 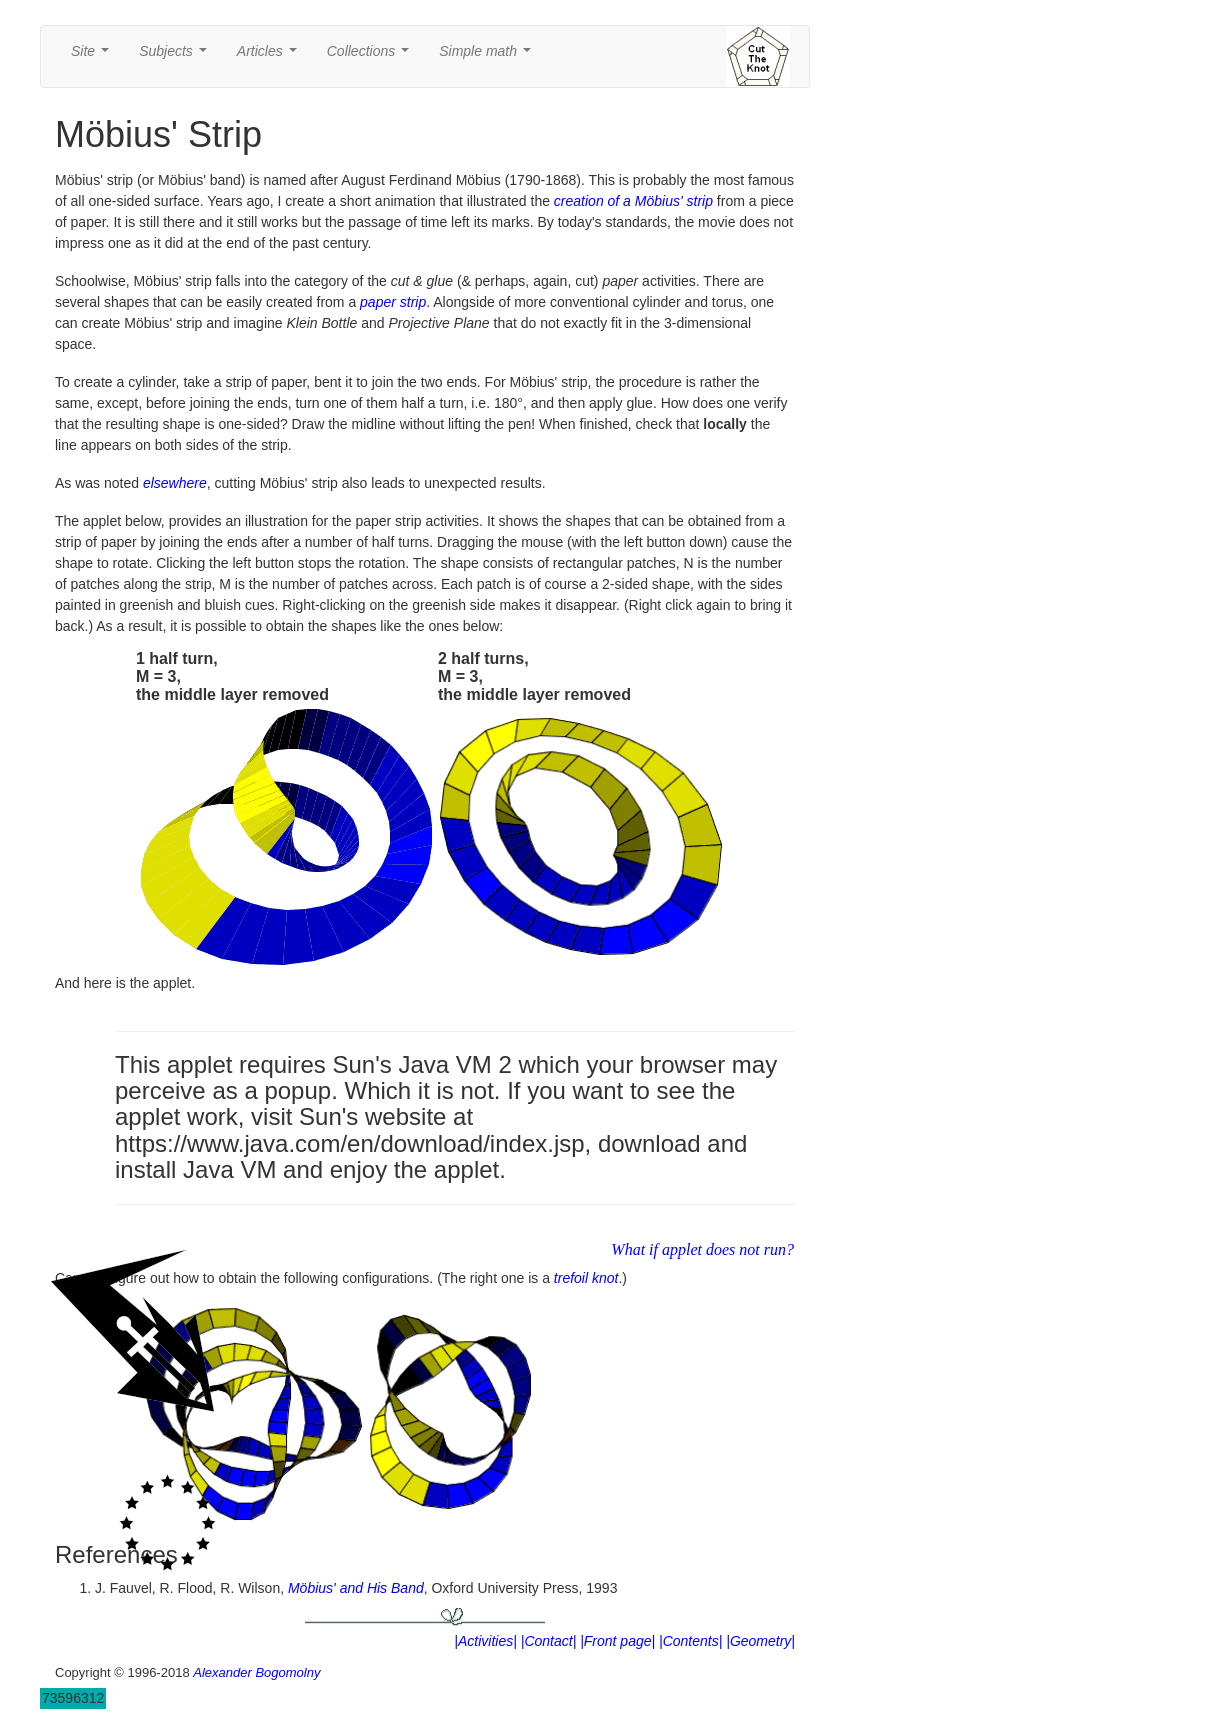 I want to click on activate ricochet or bouncing attack ability, so click(x=132, y=1330).